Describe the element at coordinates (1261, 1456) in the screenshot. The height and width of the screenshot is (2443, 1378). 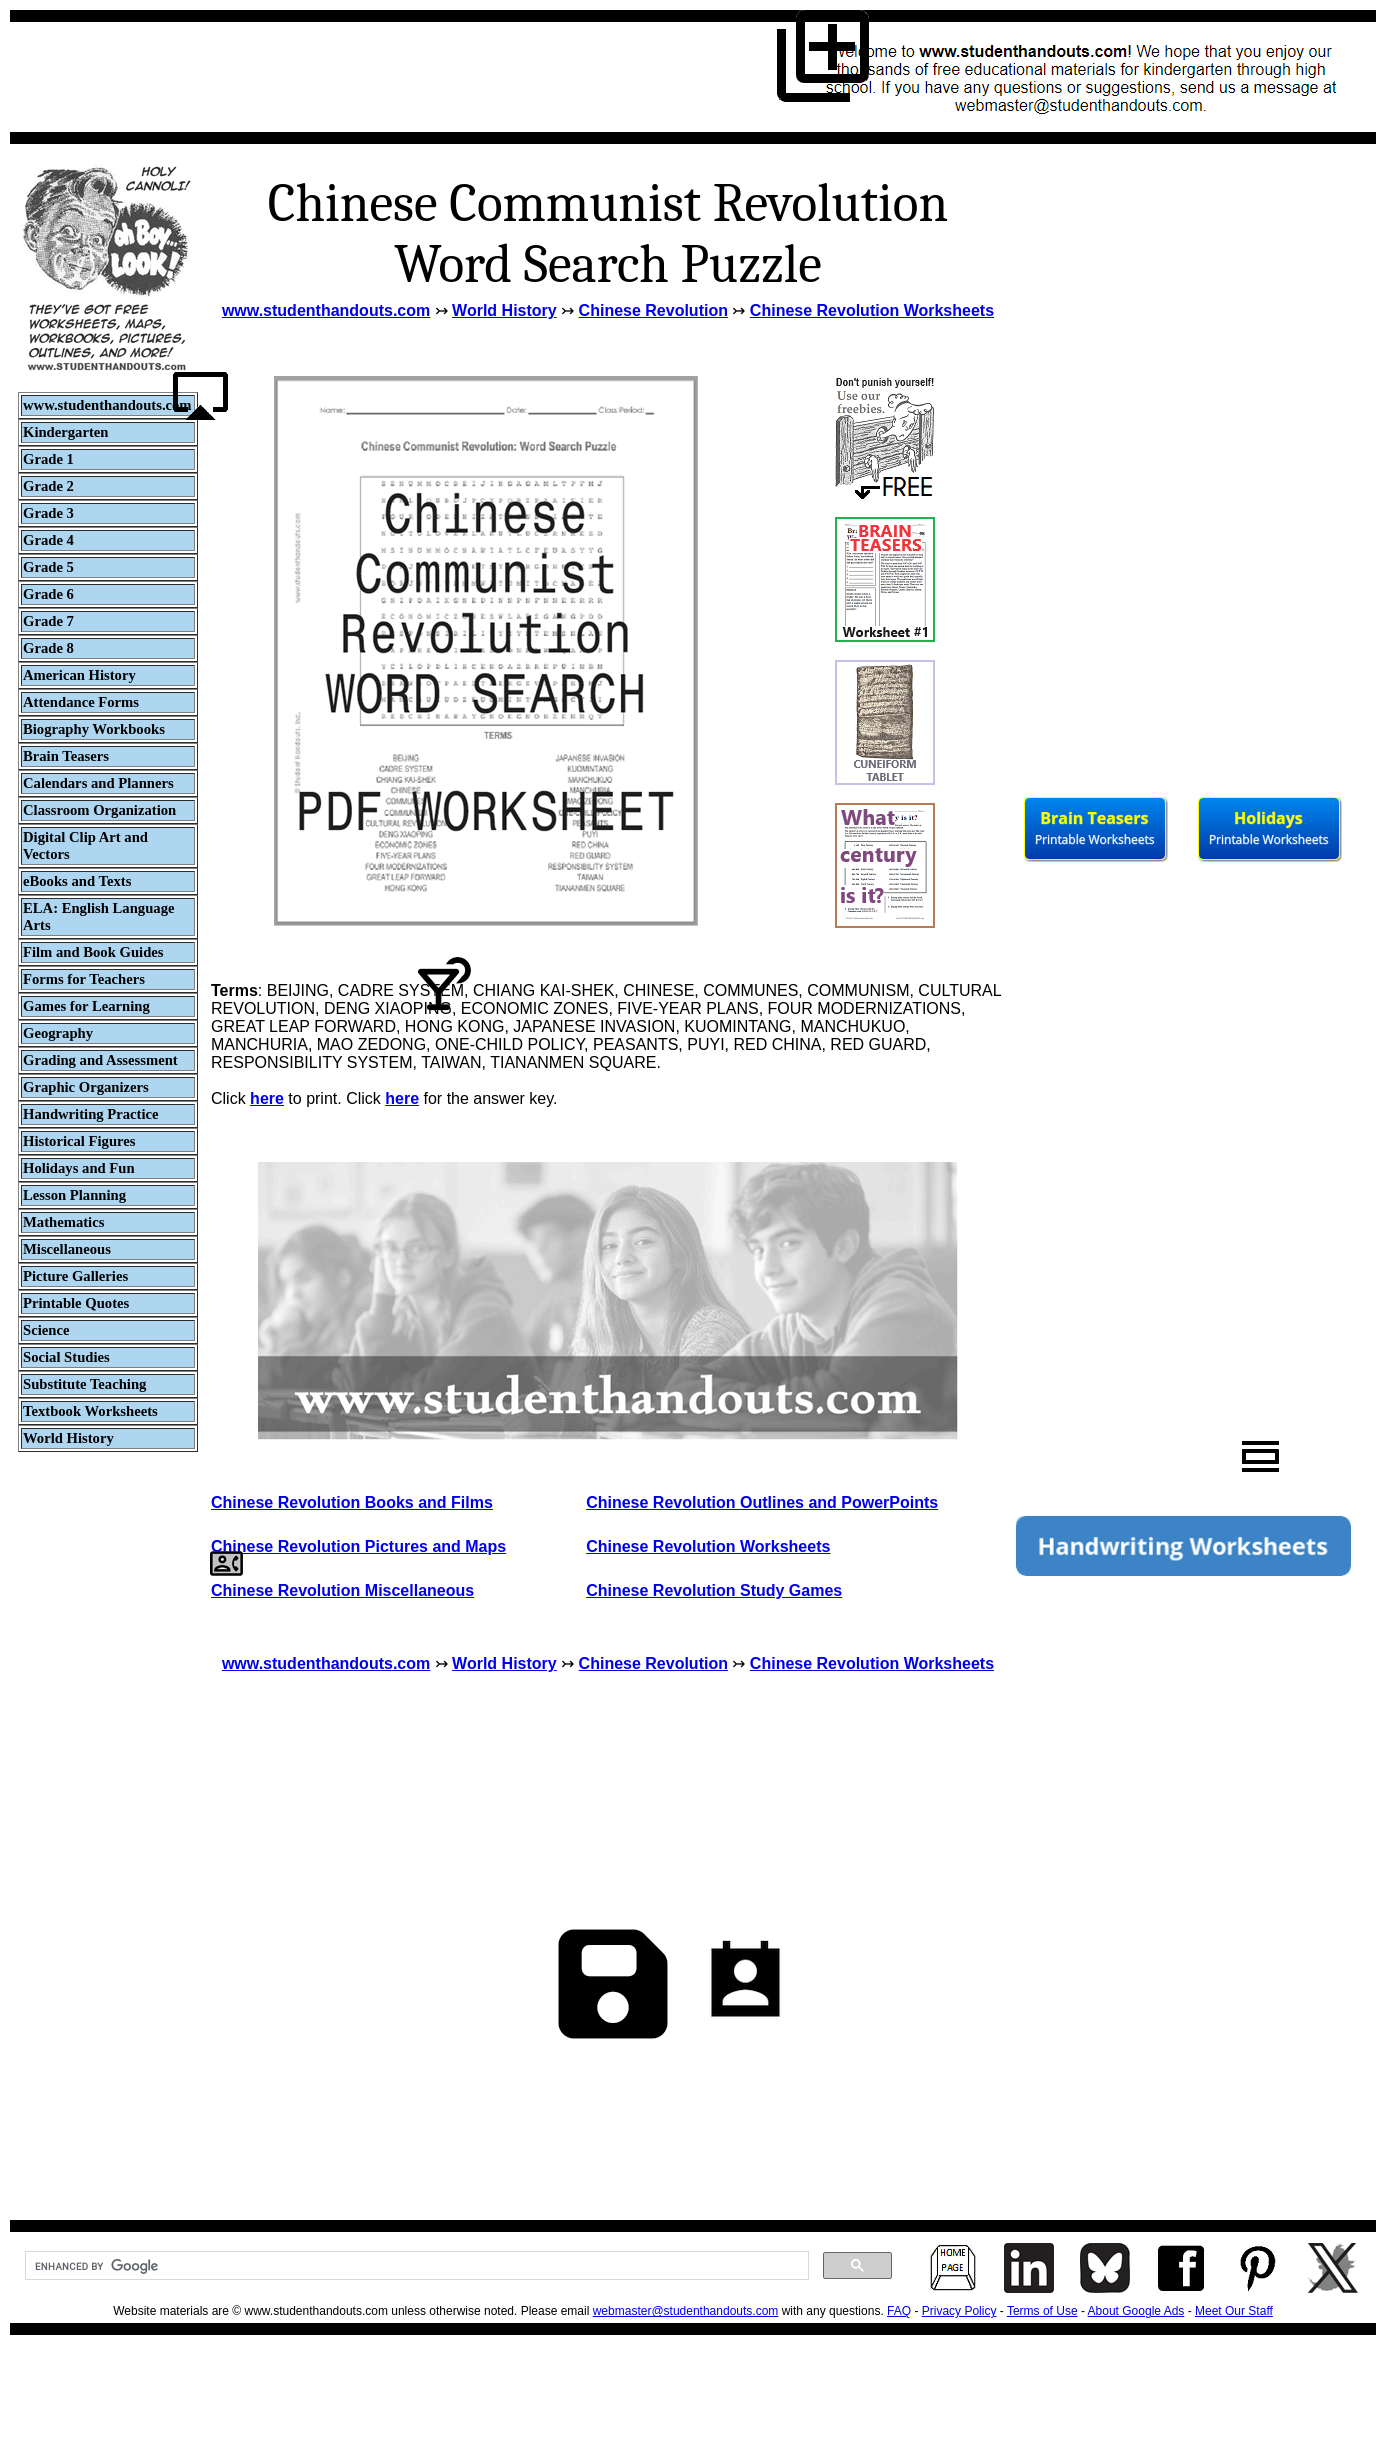
I see `switch to day view in calendar` at that location.